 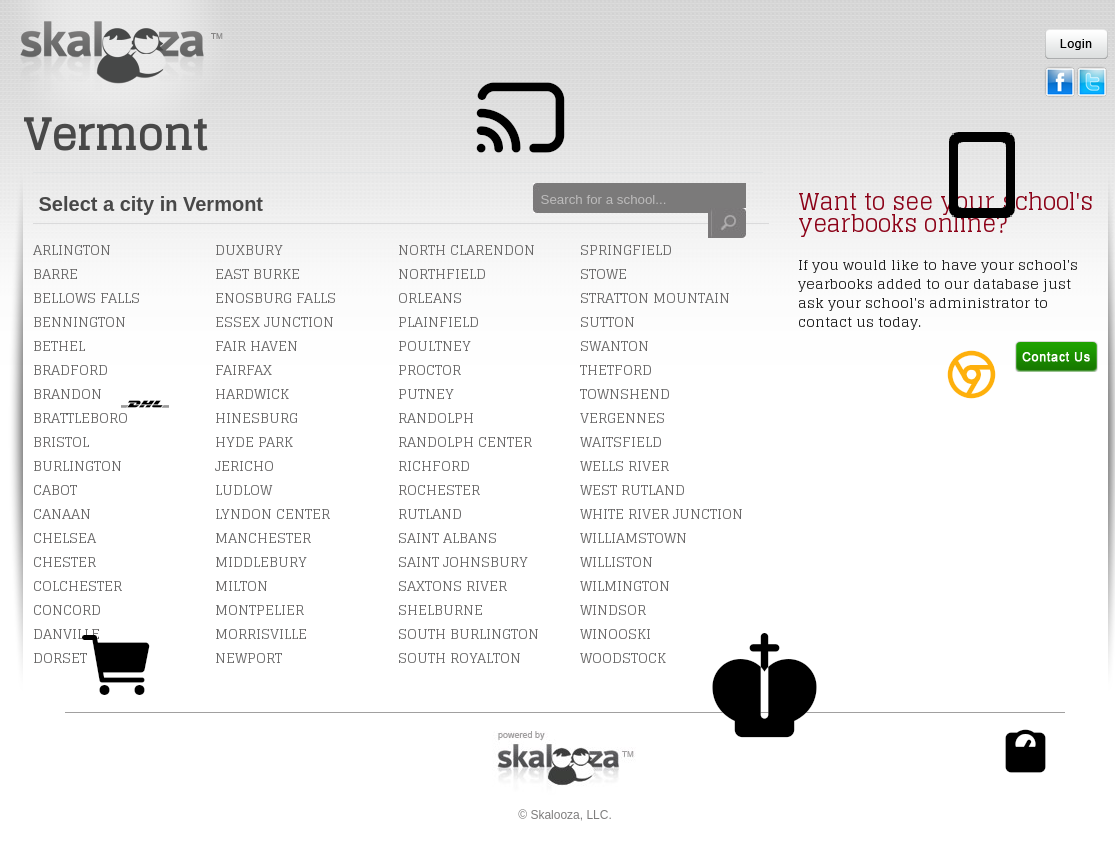 I want to click on indicates premium or royal status, so click(x=764, y=692).